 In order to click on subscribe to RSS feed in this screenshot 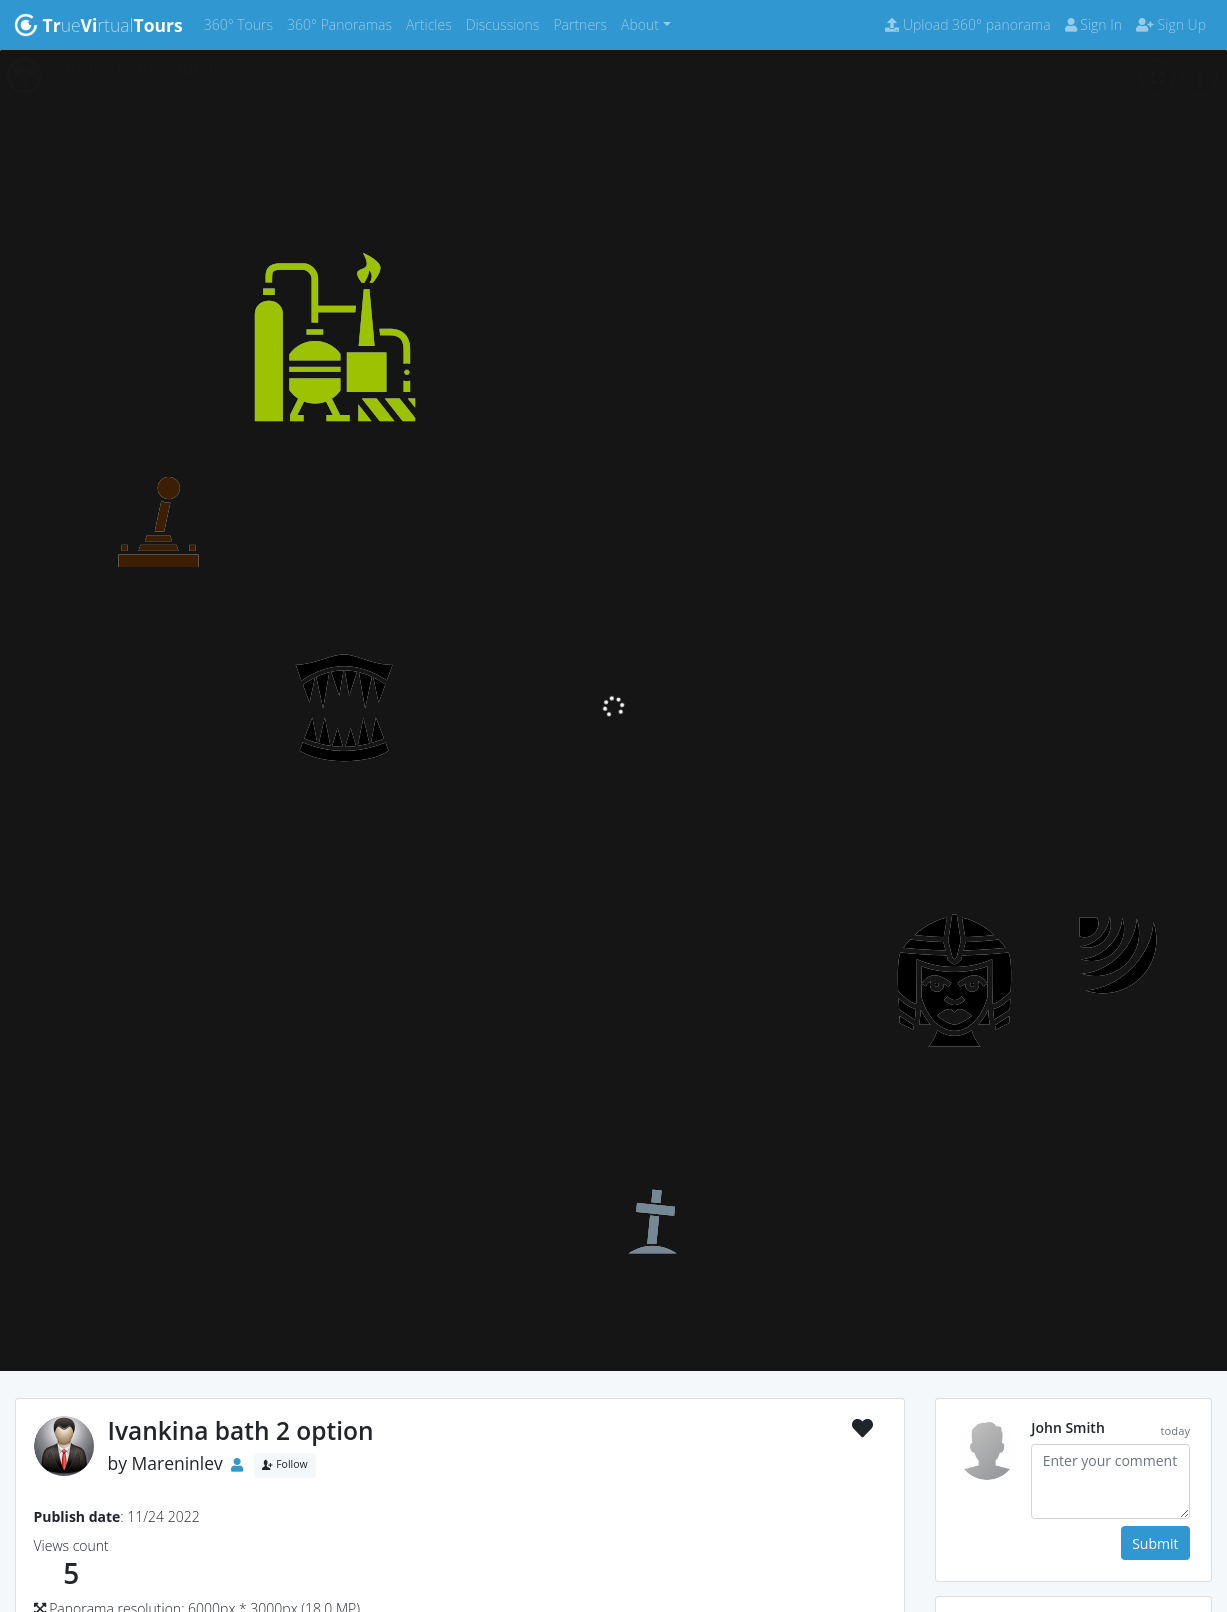, I will do `click(1118, 956)`.